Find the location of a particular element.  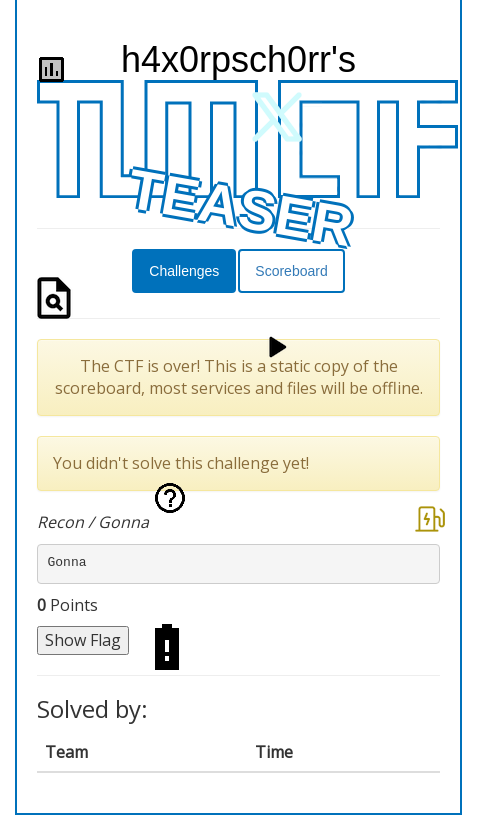

low battery warning is located at coordinates (167, 647).